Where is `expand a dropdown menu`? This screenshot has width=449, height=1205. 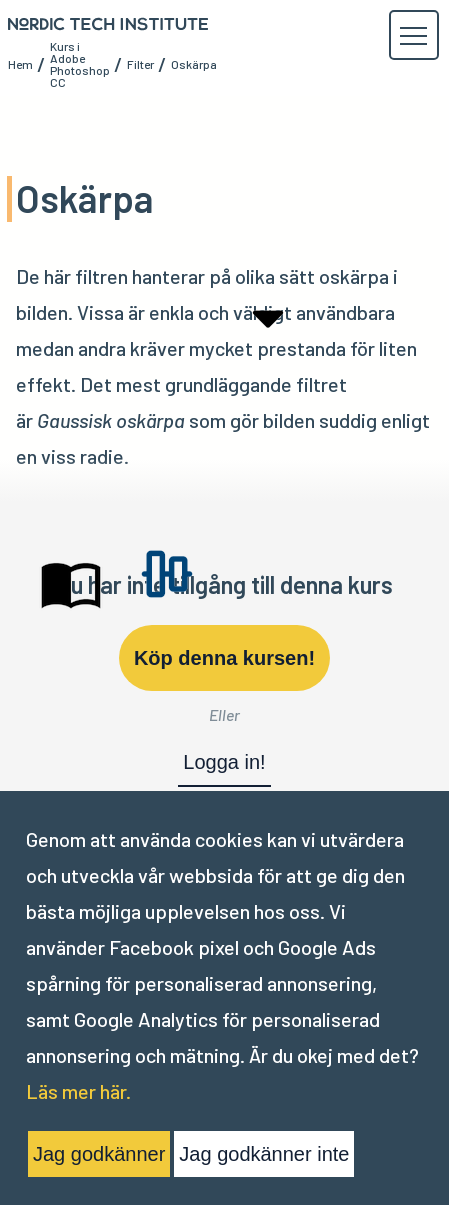
expand a dropdown menu is located at coordinates (268, 317).